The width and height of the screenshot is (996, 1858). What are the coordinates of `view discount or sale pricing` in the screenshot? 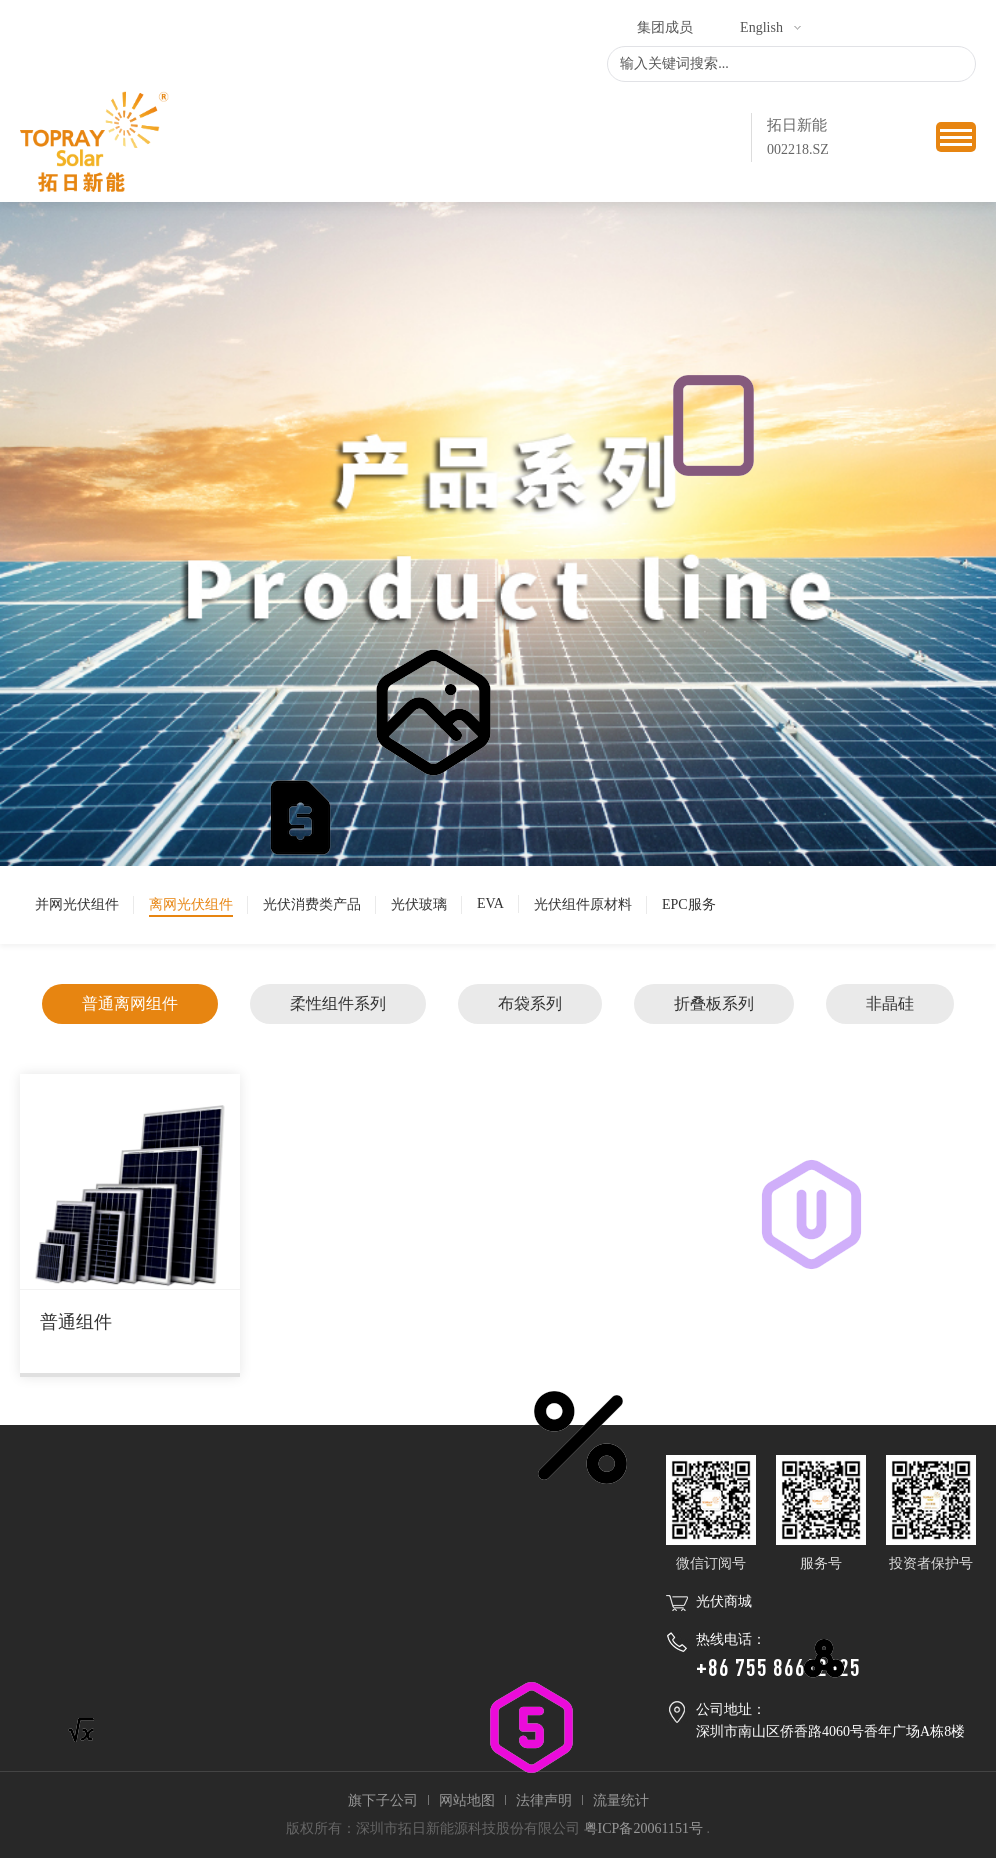 It's located at (580, 1437).